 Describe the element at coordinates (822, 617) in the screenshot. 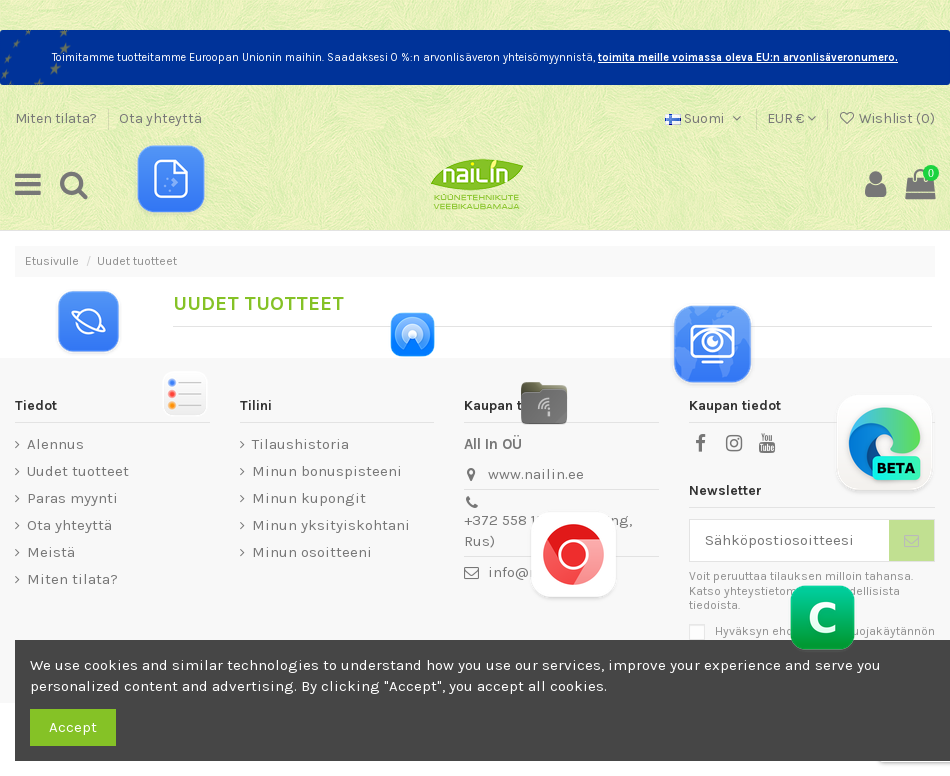

I see `open the connectagram word puzzle game` at that location.